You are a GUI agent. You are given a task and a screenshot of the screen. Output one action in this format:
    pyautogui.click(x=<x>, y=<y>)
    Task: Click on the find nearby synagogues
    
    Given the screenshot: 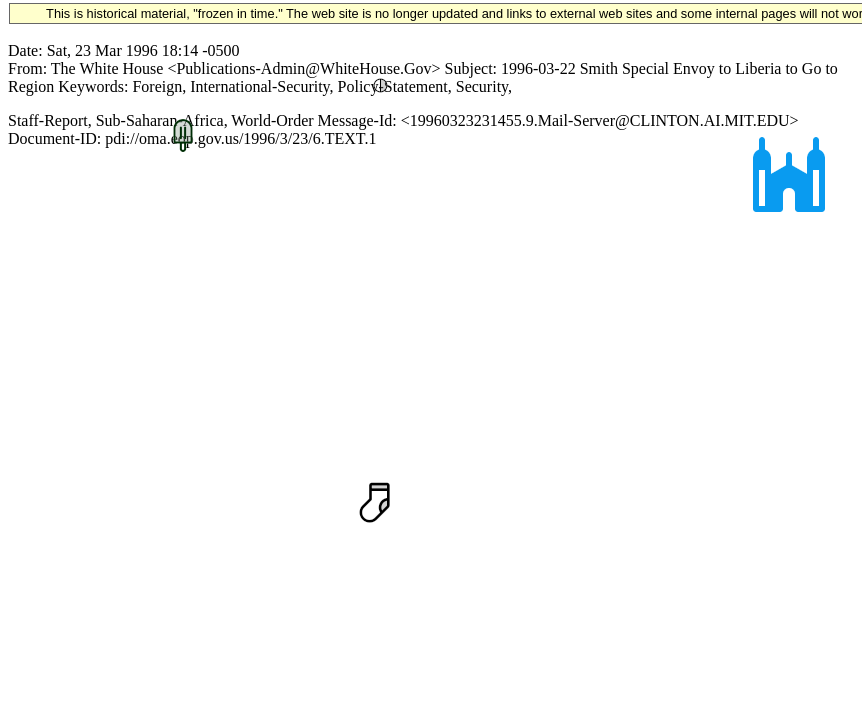 What is the action you would take?
    pyautogui.click(x=789, y=176)
    